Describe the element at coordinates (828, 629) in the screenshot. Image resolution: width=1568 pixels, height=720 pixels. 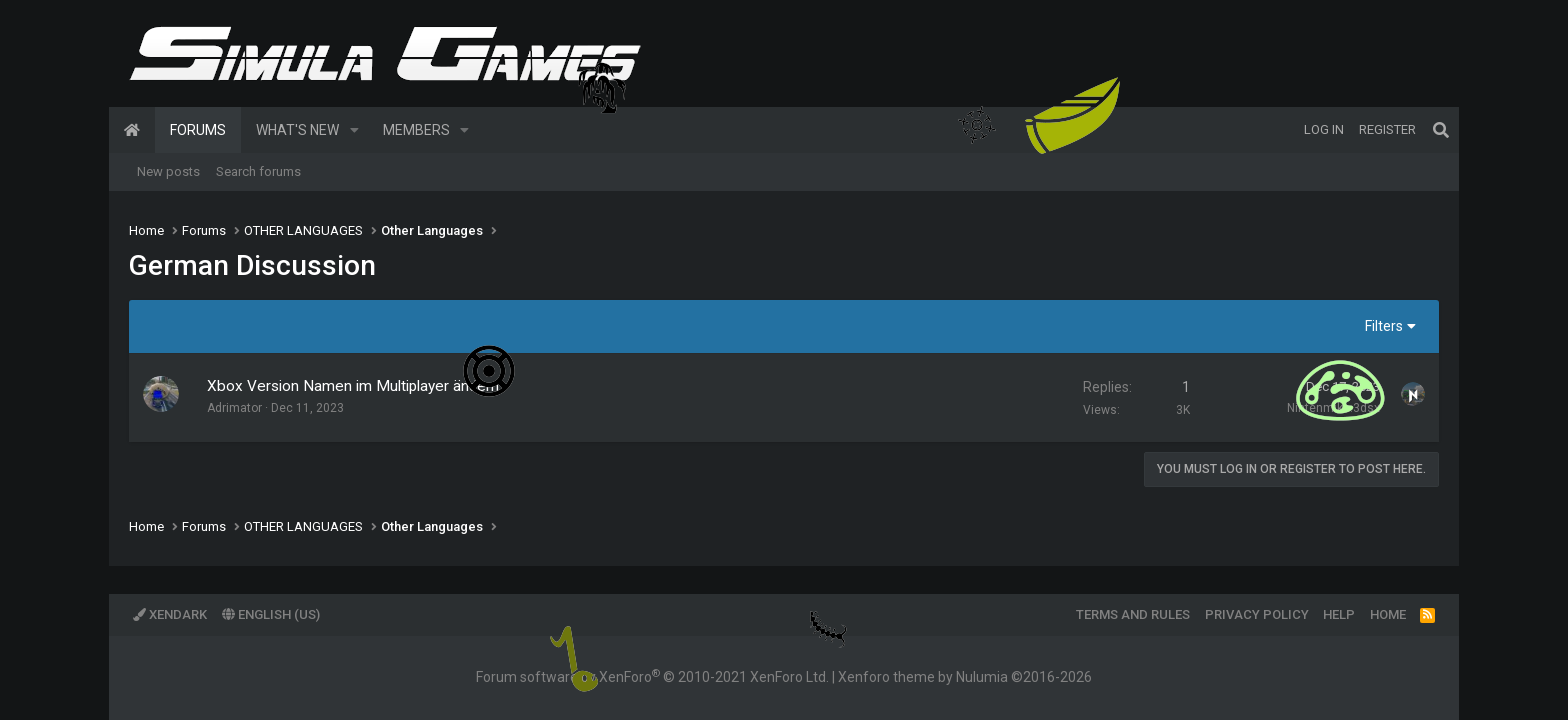
I see `indicates bug or pest-related content in a game` at that location.